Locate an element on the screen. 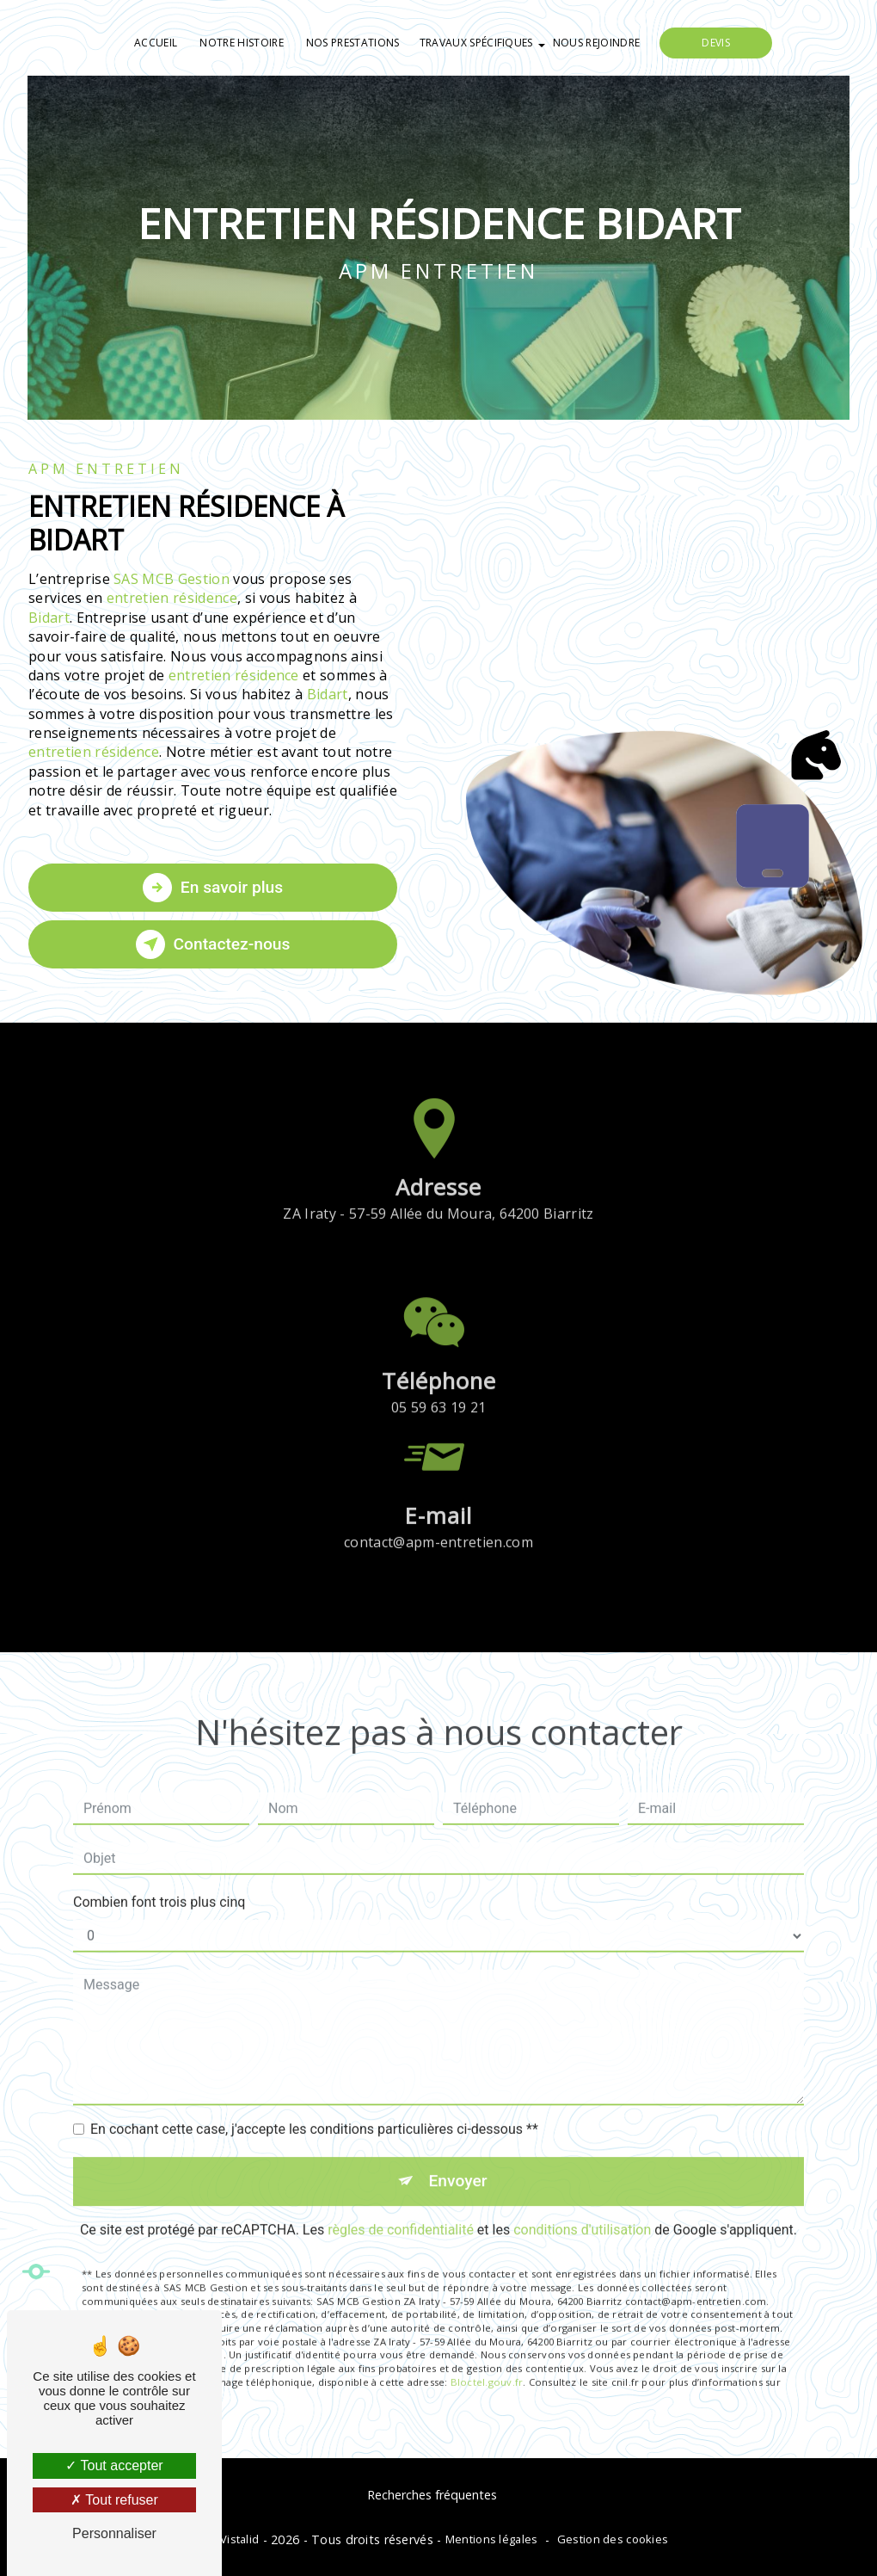 This screenshot has width=877, height=2576. switch to tablet view is located at coordinates (772, 845).